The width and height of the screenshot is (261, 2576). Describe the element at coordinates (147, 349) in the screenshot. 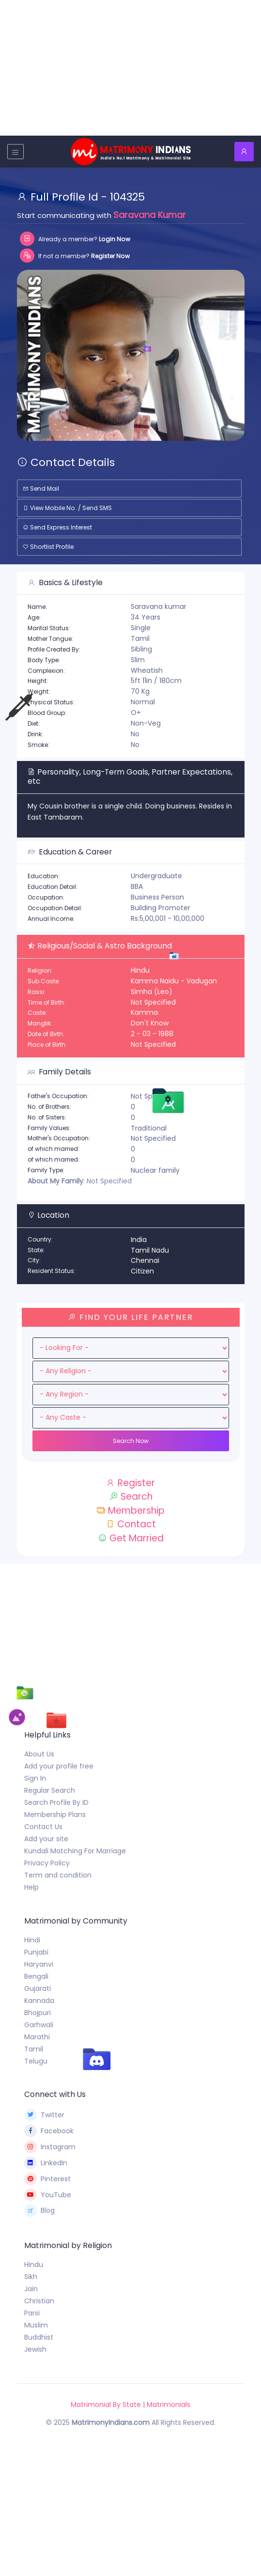

I see `open folder containing Anghami music files` at that location.